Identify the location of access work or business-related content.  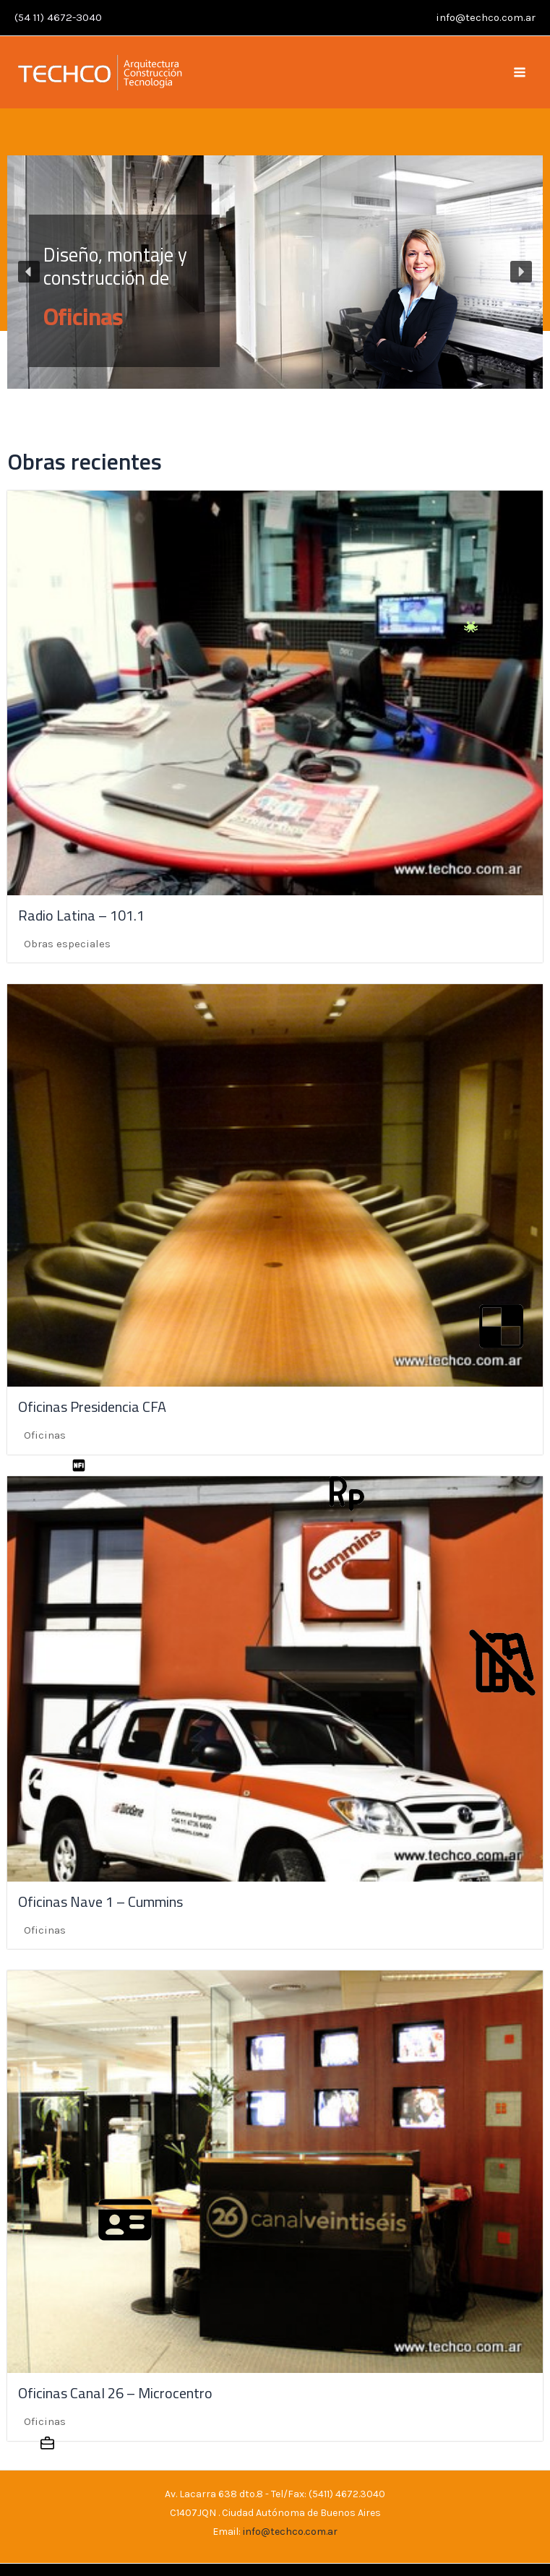
(47, 2443).